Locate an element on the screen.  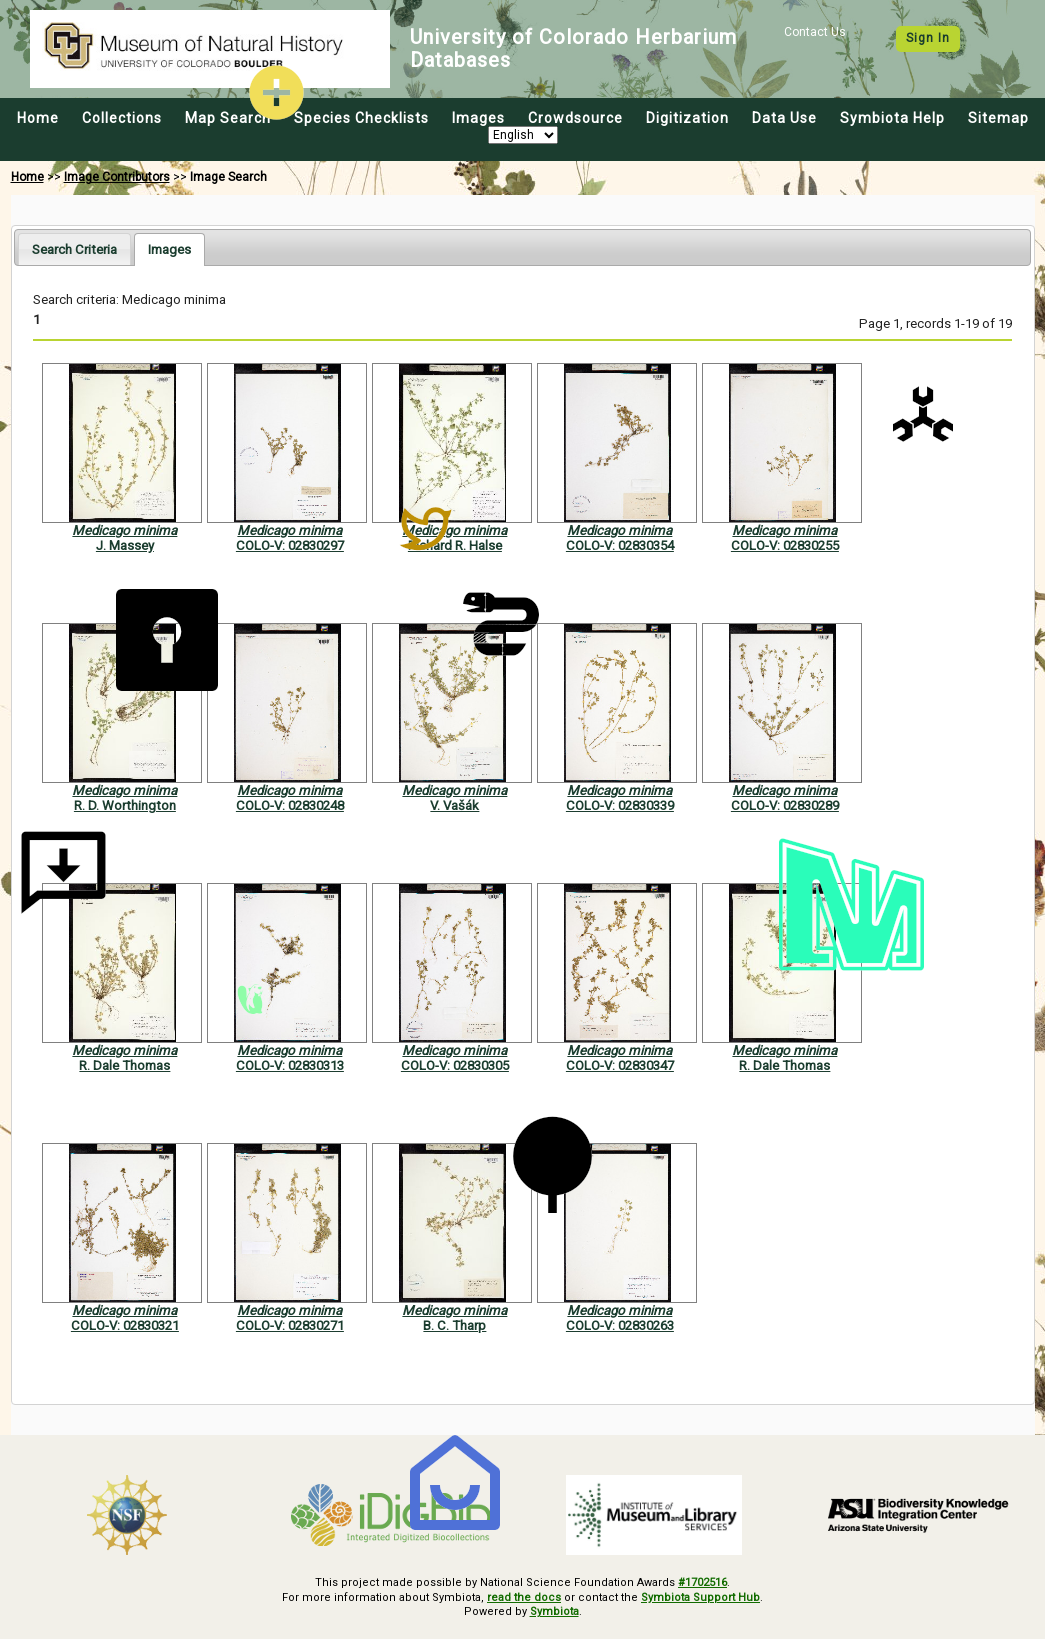
mark a location on the map is located at coordinates (552, 1160).